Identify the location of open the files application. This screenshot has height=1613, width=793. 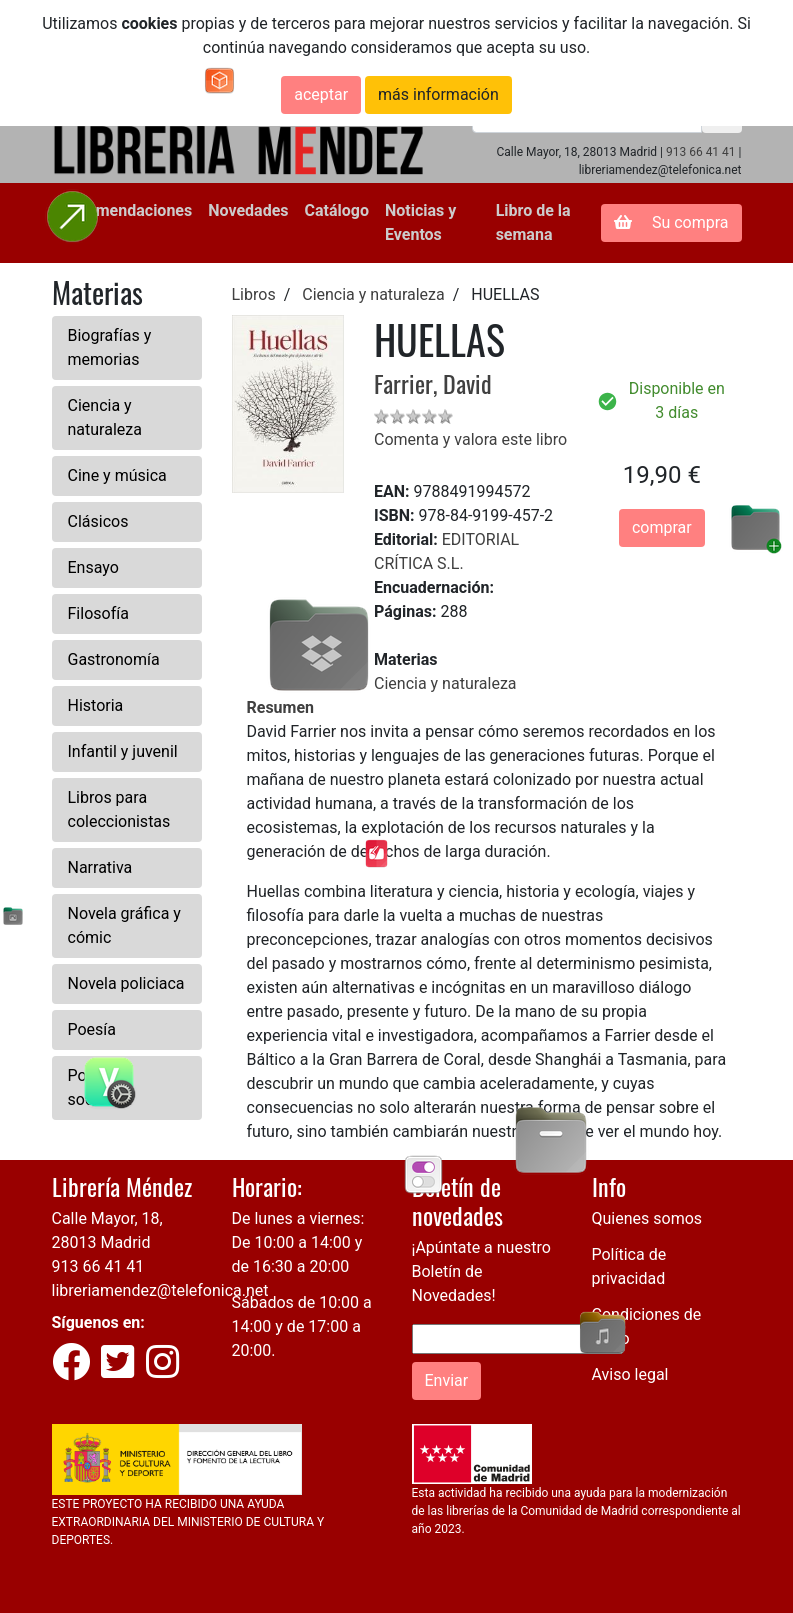
(551, 1140).